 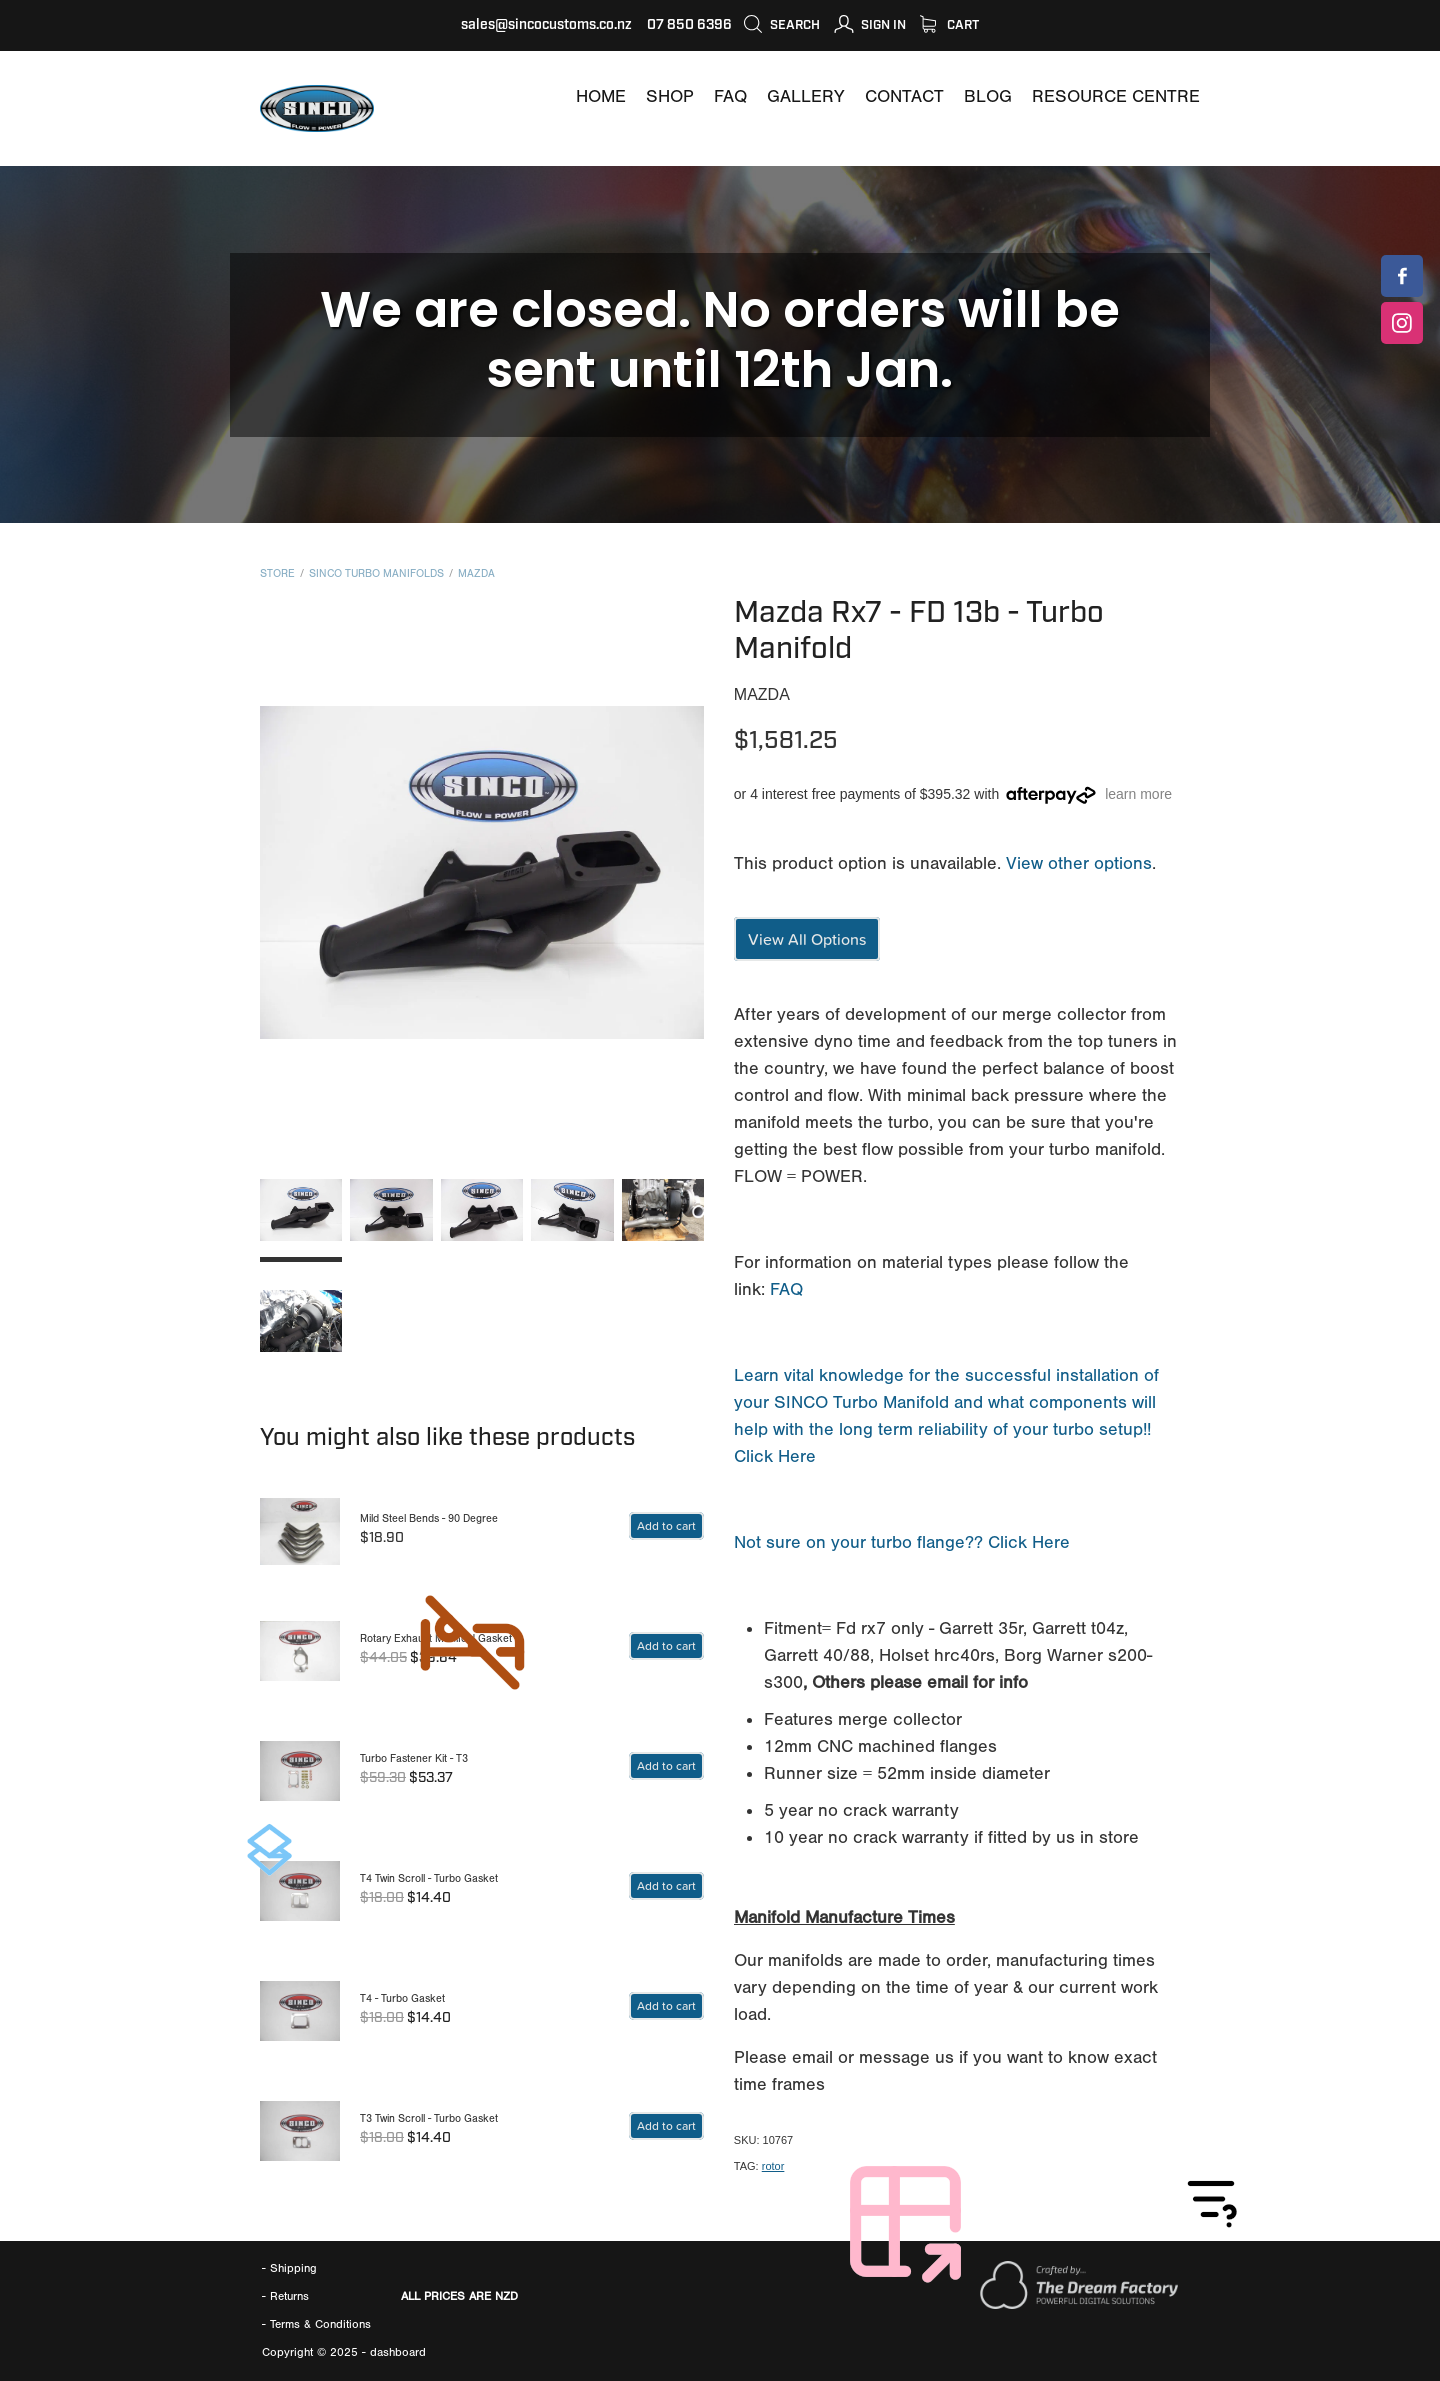 What do you see at coordinates (1211, 2199) in the screenshot?
I see `filter settings need attention or review` at bounding box center [1211, 2199].